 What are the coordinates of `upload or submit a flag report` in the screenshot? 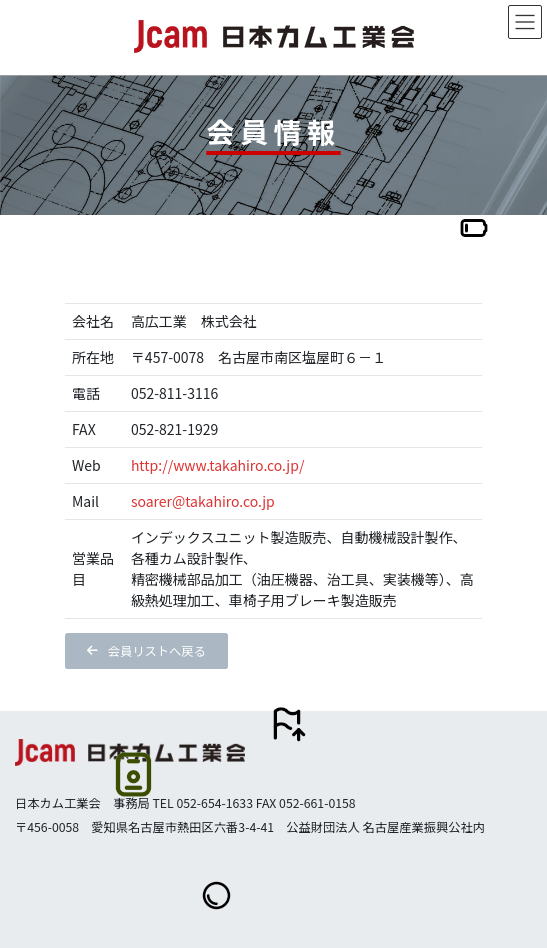 It's located at (287, 723).